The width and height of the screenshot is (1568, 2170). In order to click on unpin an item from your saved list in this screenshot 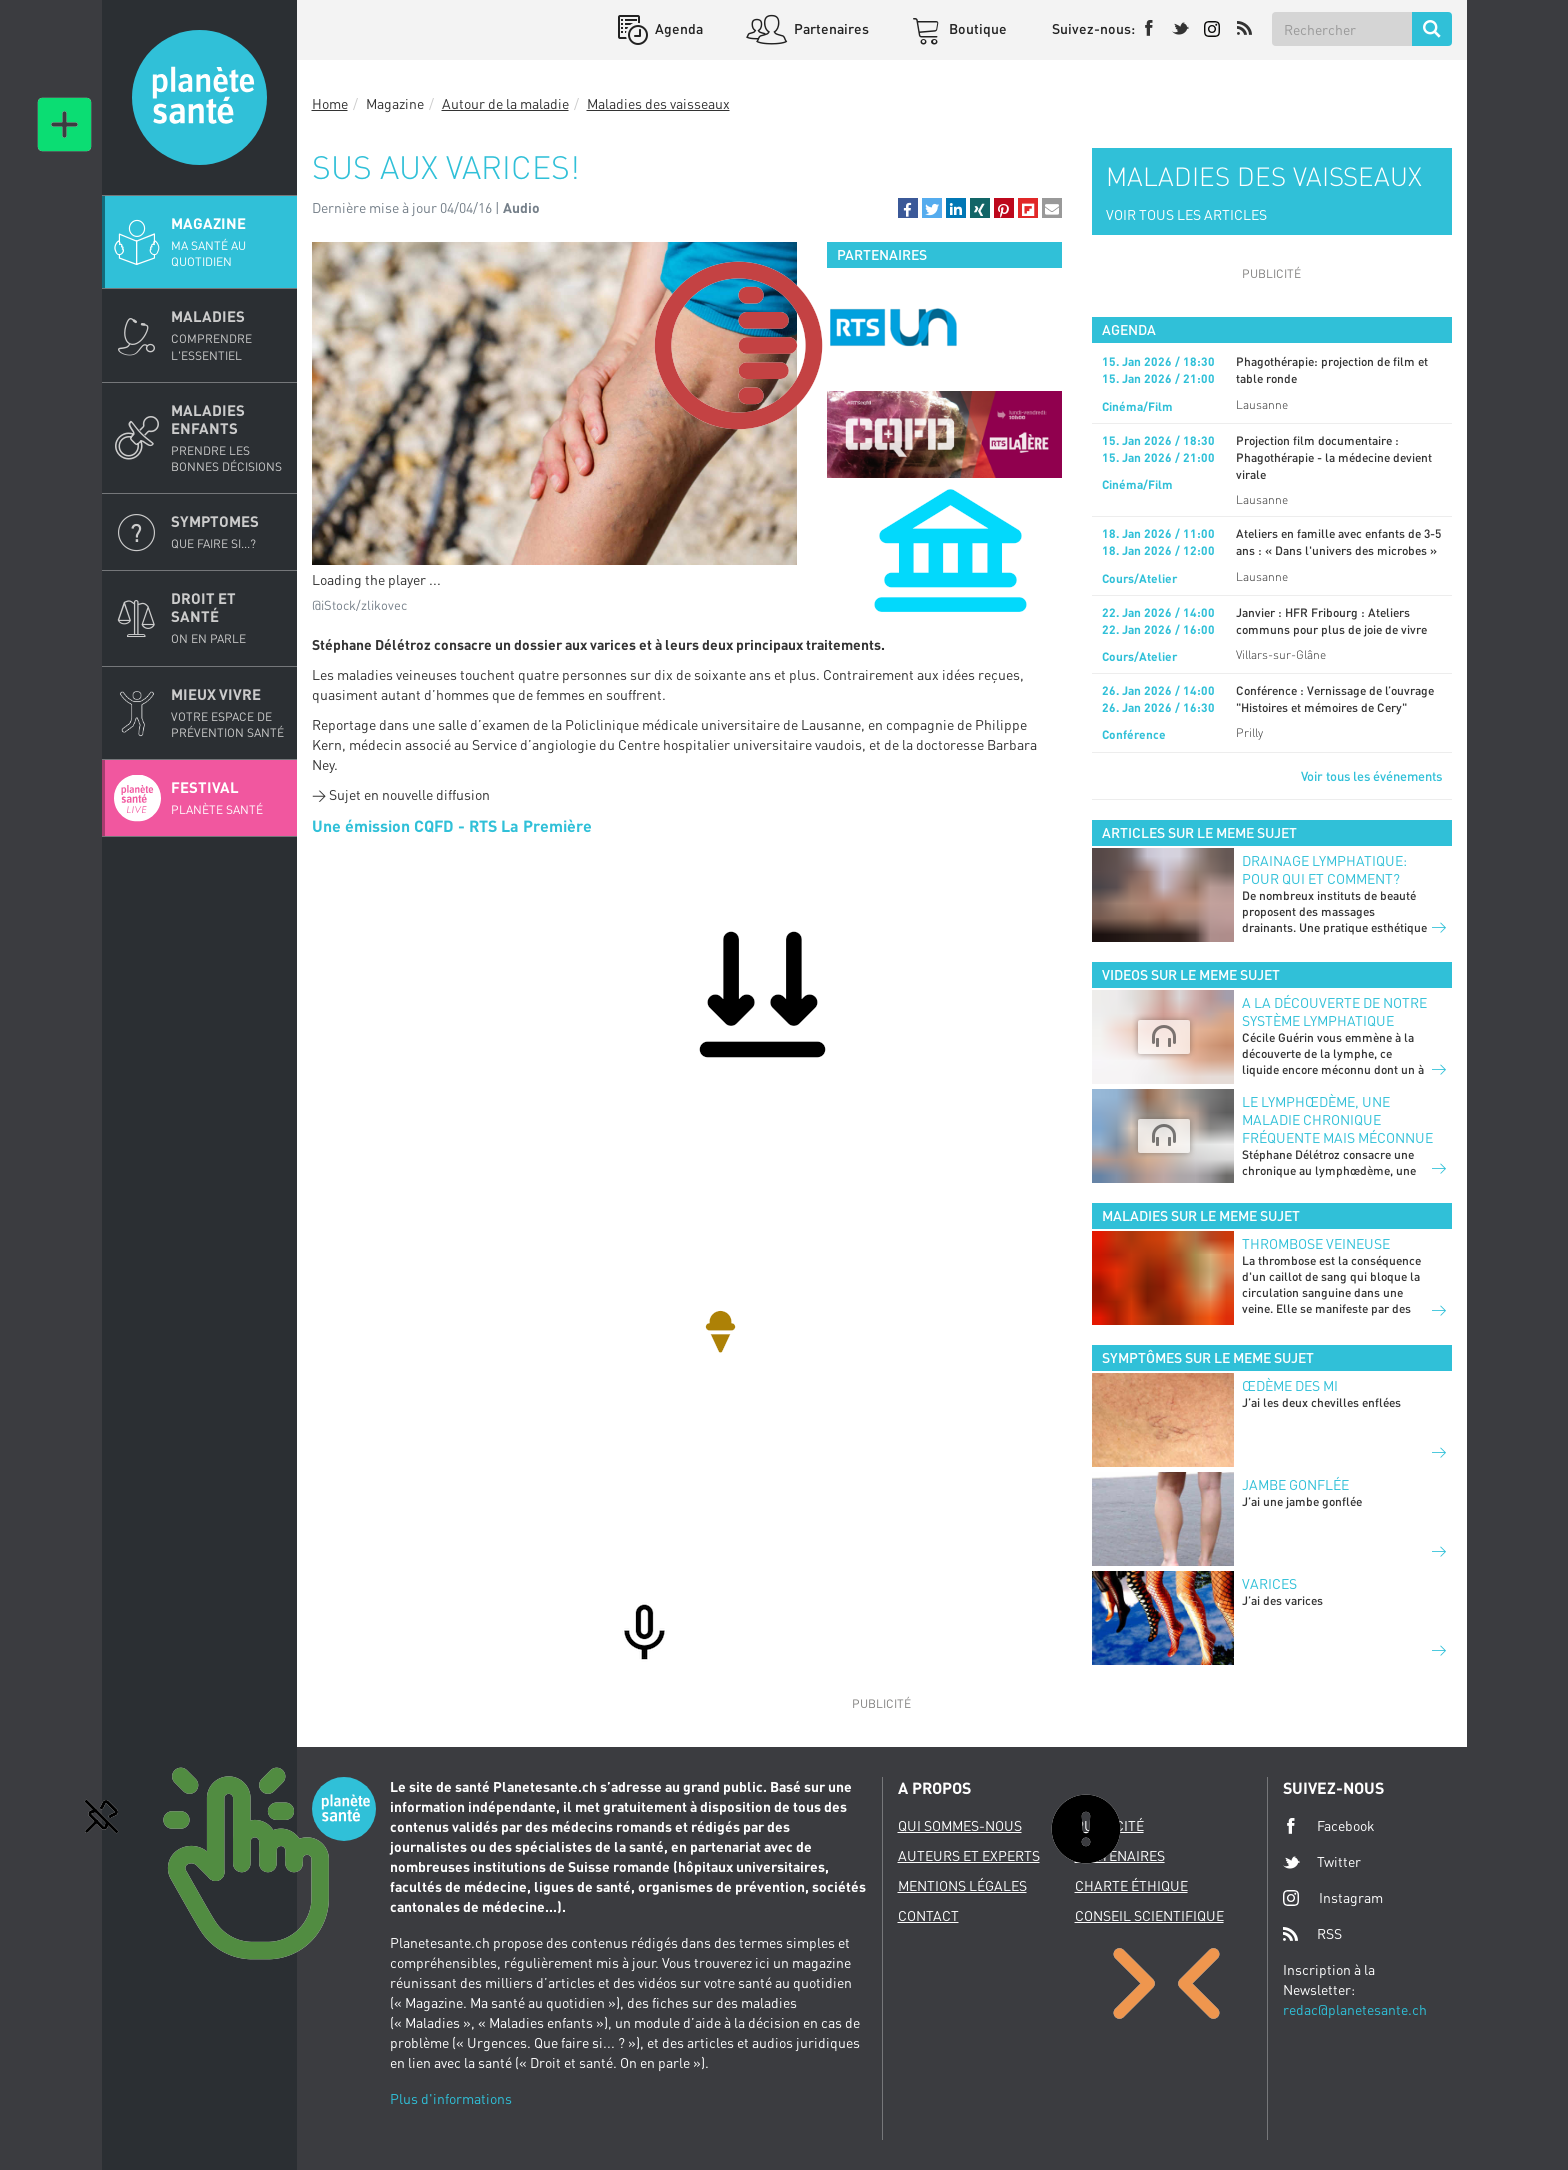, I will do `click(101, 1816)`.